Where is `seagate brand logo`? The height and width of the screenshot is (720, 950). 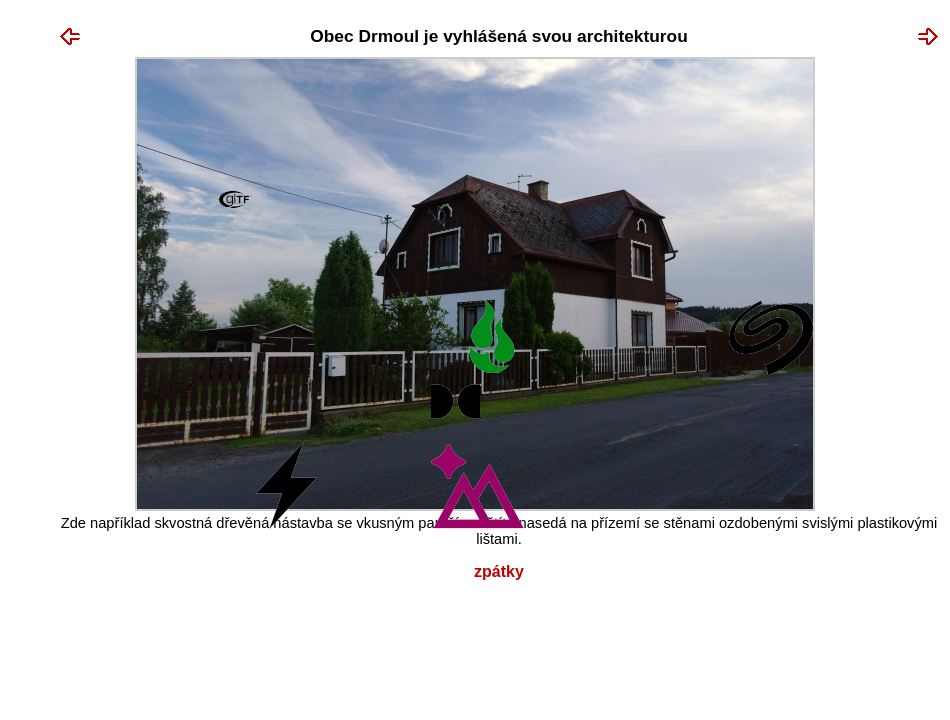 seagate brand logo is located at coordinates (771, 338).